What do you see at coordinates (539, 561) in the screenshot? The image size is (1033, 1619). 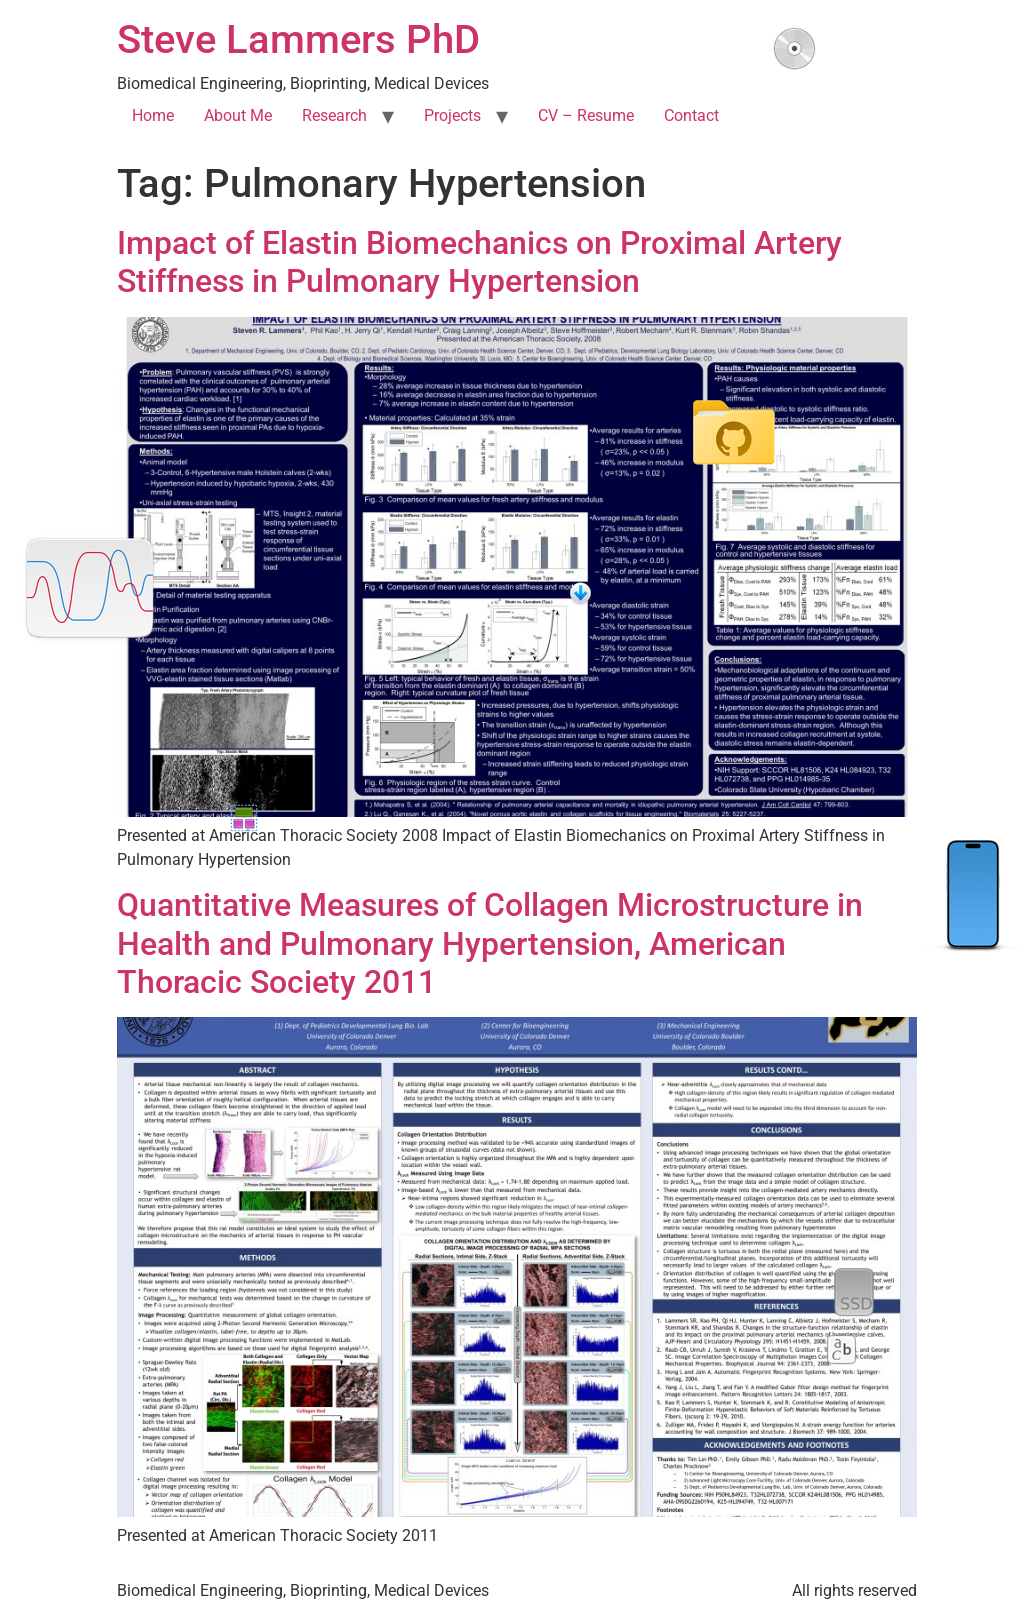 I see `drop files here to add to folder` at bounding box center [539, 561].